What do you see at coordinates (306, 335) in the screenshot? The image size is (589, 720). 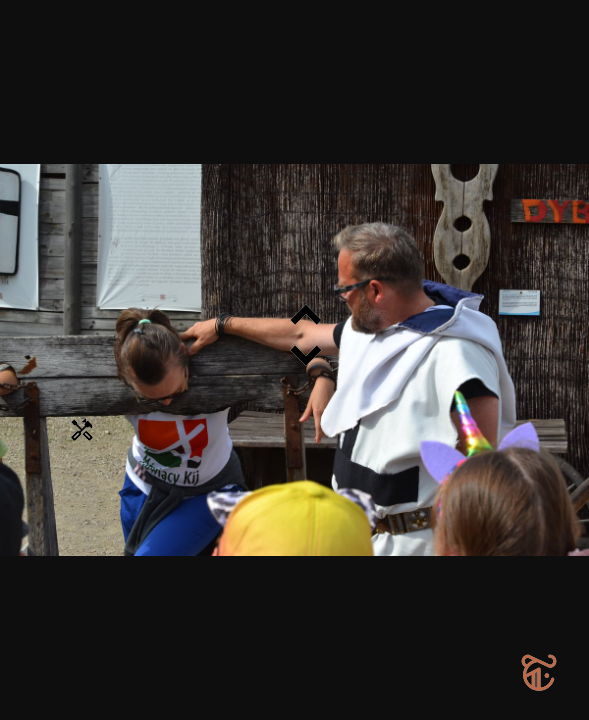 I see `expand to show more content` at bounding box center [306, 335].